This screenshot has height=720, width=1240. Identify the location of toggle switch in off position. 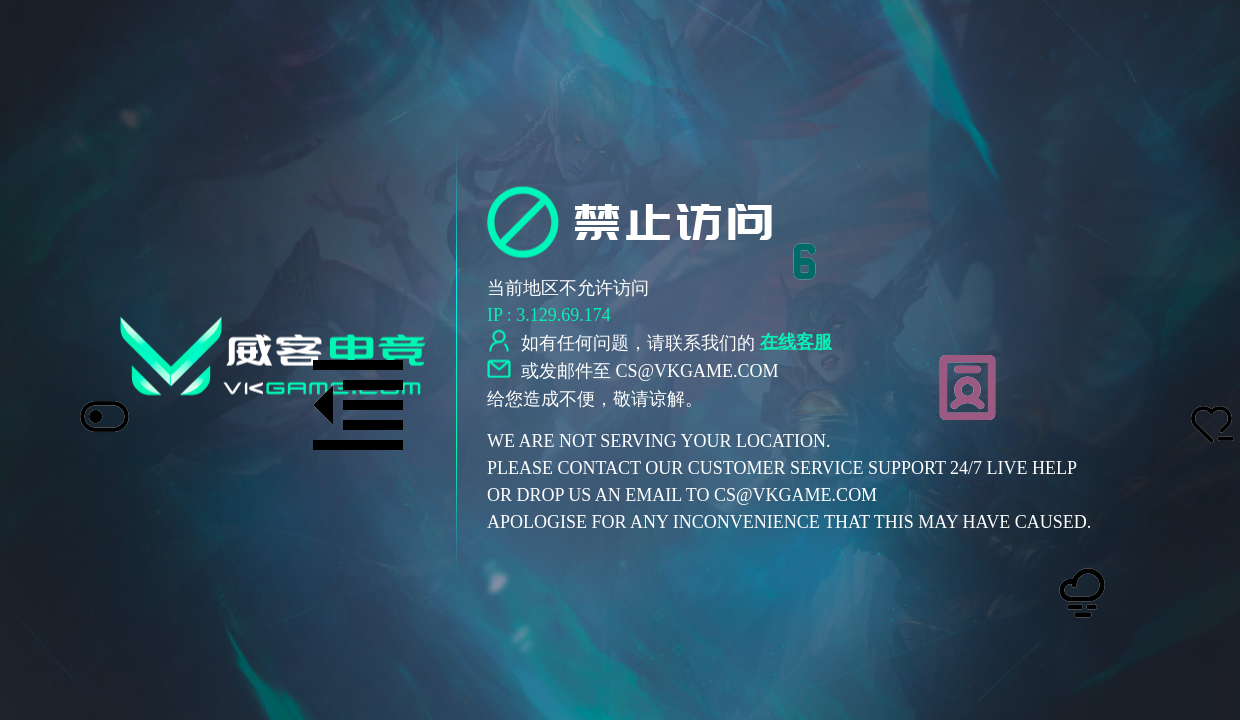
(104, 416).